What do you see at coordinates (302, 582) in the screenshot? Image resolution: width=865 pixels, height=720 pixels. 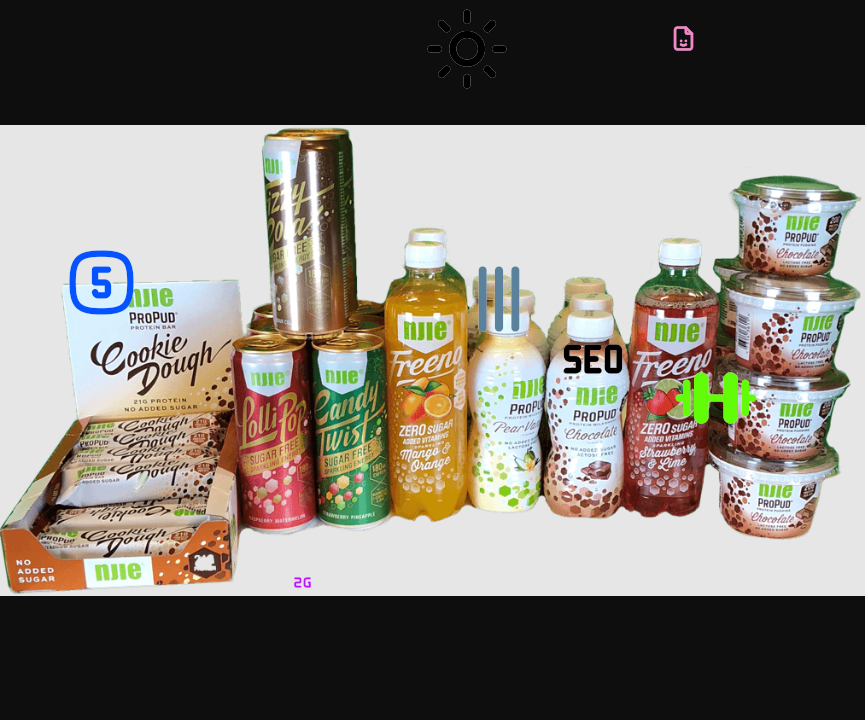 I see `indicates 2G cellular network connection` at bounding box center [302, 582].